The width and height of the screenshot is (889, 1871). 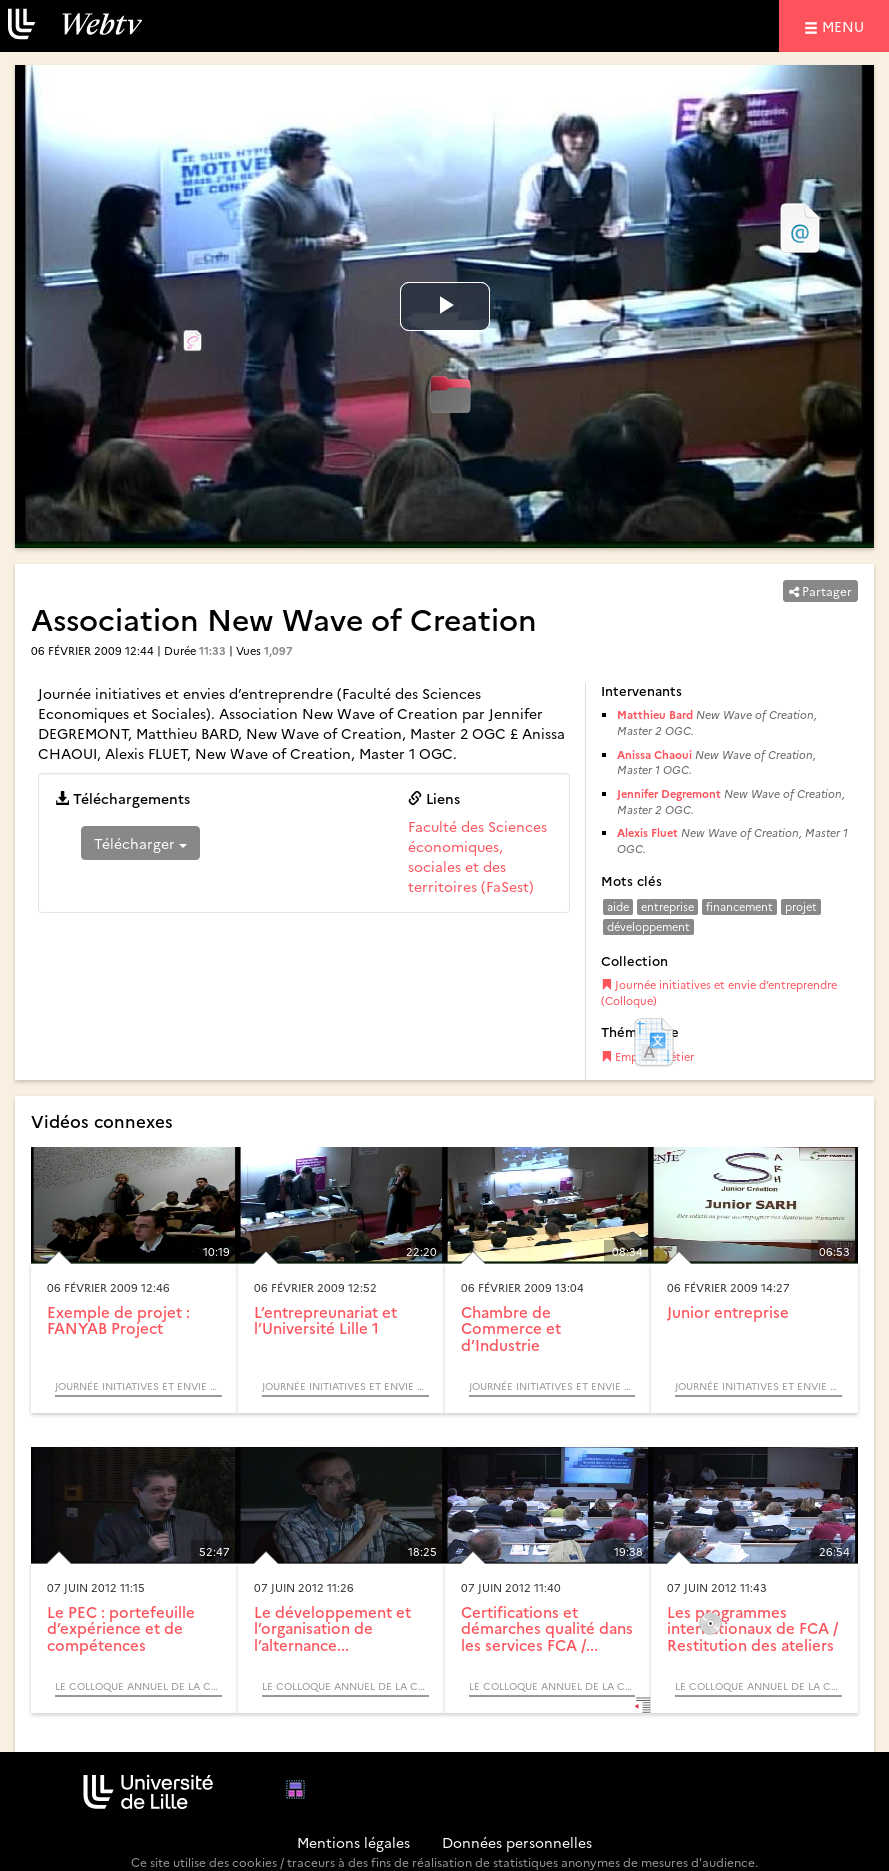 What do you see at coordinates (450, 394) in the screenshot?
I see `an open folder in the file system` at bounding box center [450, 394].